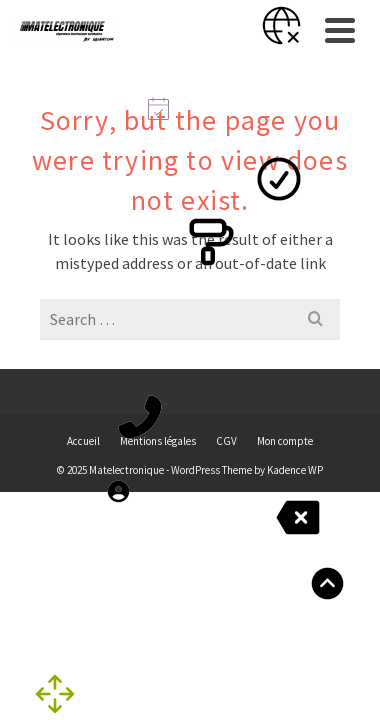 This screenshot has width=380, height=720. I want to click on expand content in all directions, so click(55, 694).